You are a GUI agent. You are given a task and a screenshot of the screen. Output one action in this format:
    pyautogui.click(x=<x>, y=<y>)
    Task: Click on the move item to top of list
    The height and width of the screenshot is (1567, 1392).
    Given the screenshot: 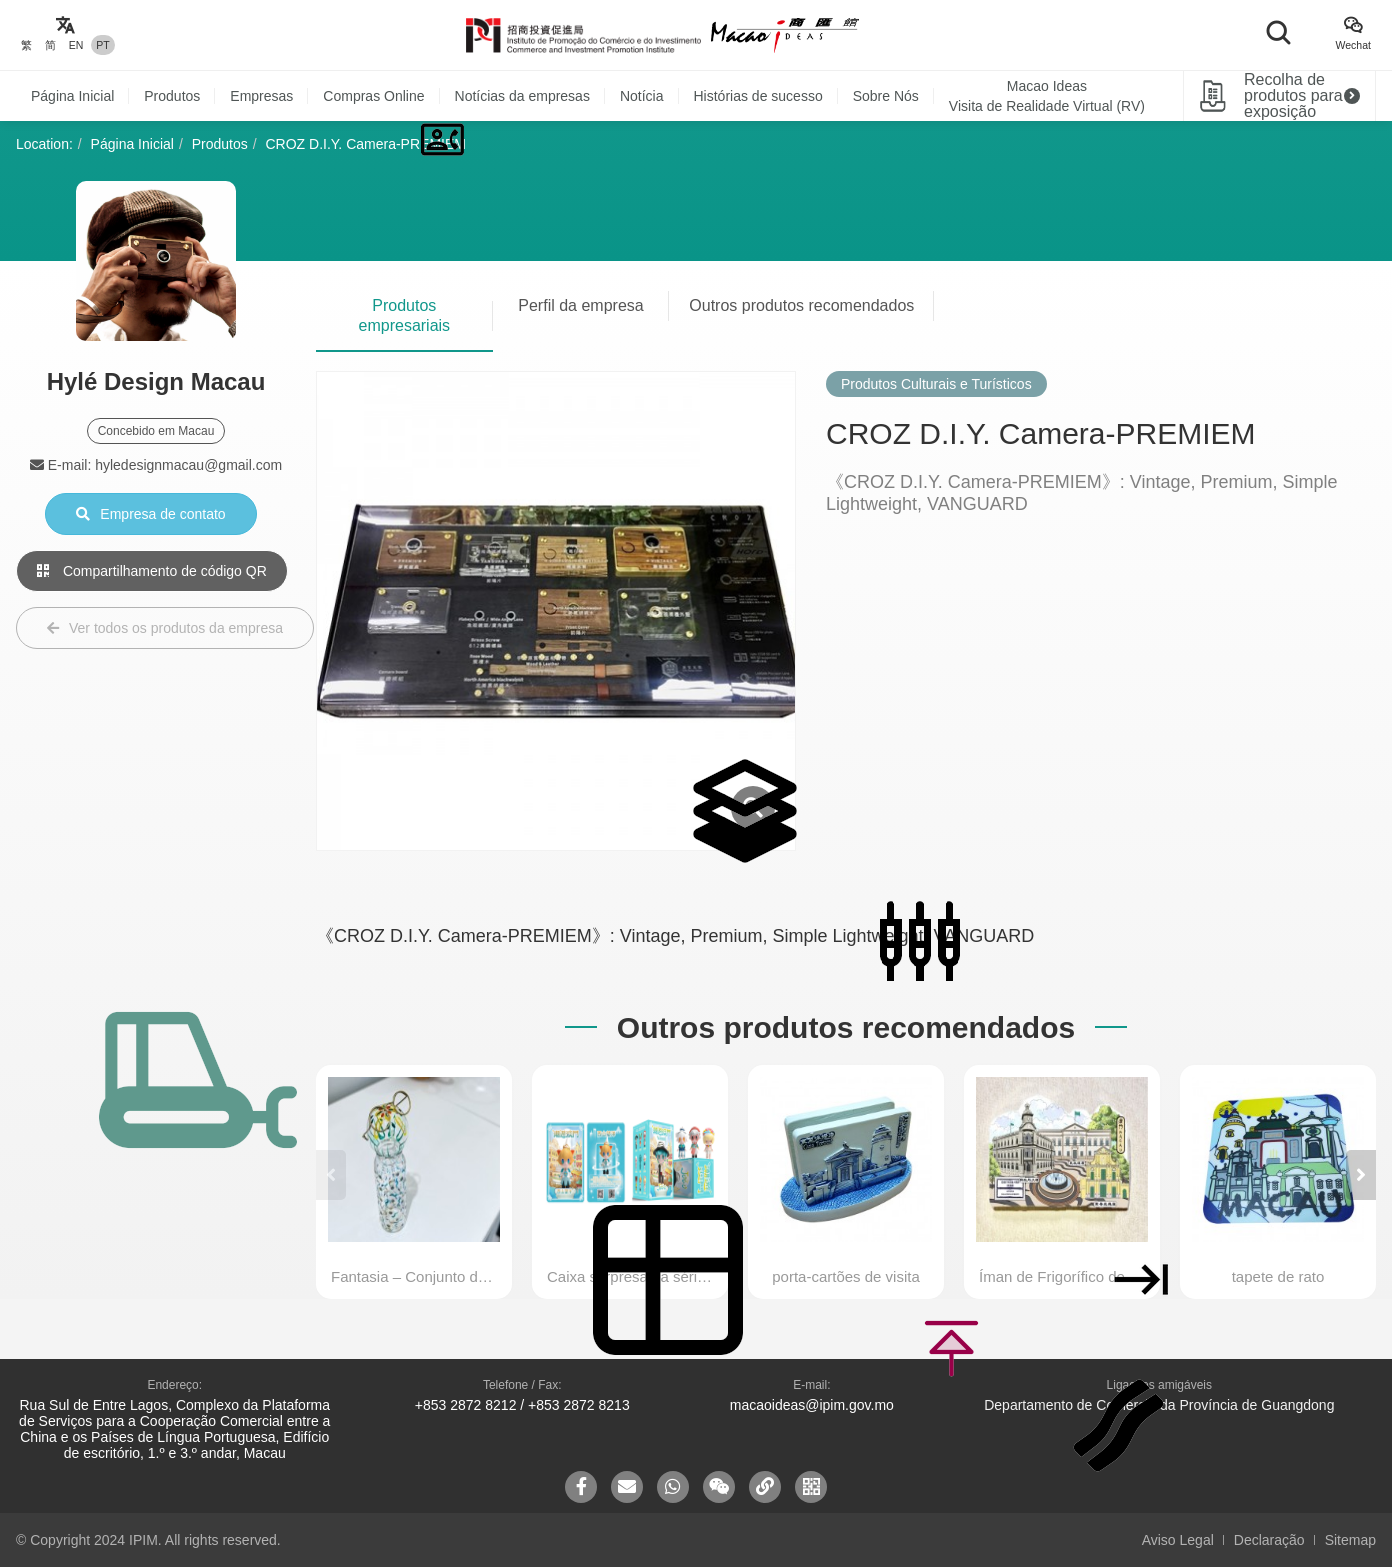 What is the action you would take?
    pyautogui.click(x=951, y=1347)
    